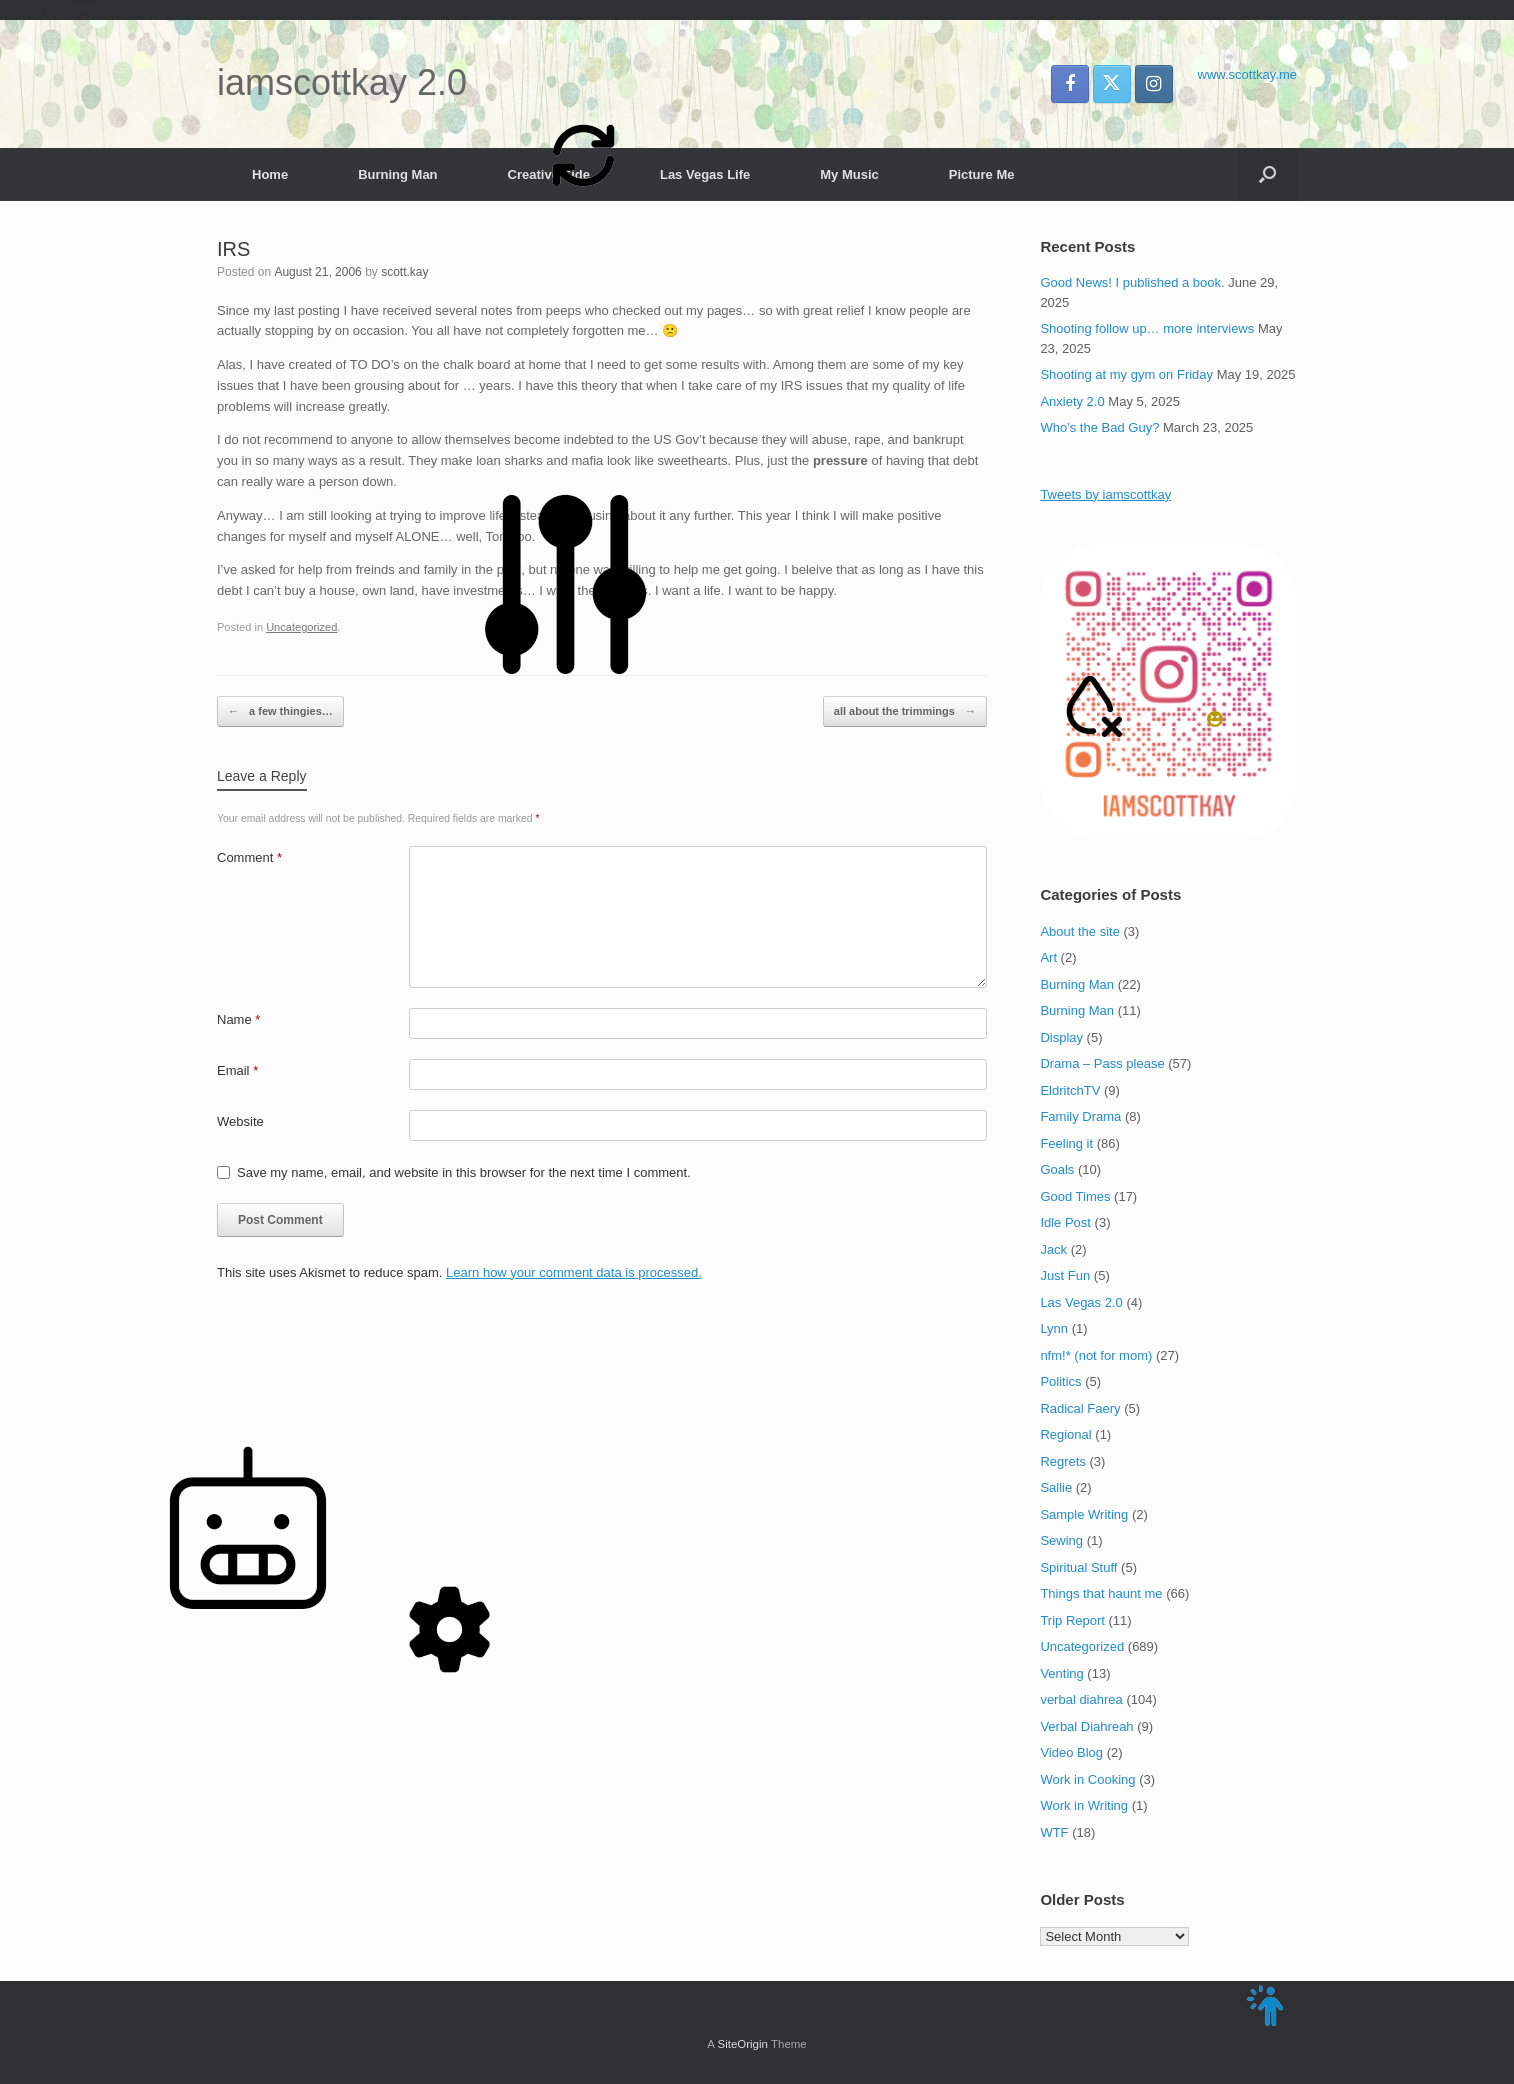  I want to click on refresh or reload content, so click(583, 155).